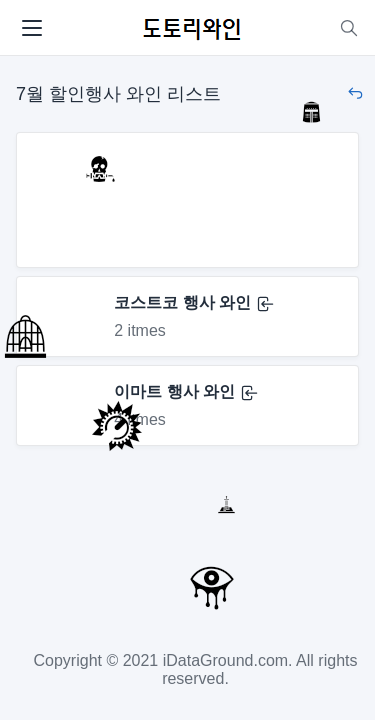  What do you see at coordinates (311, 112) in the screenshot?
I see `select knight or heavy armor class` at bounding box center [311, 112].